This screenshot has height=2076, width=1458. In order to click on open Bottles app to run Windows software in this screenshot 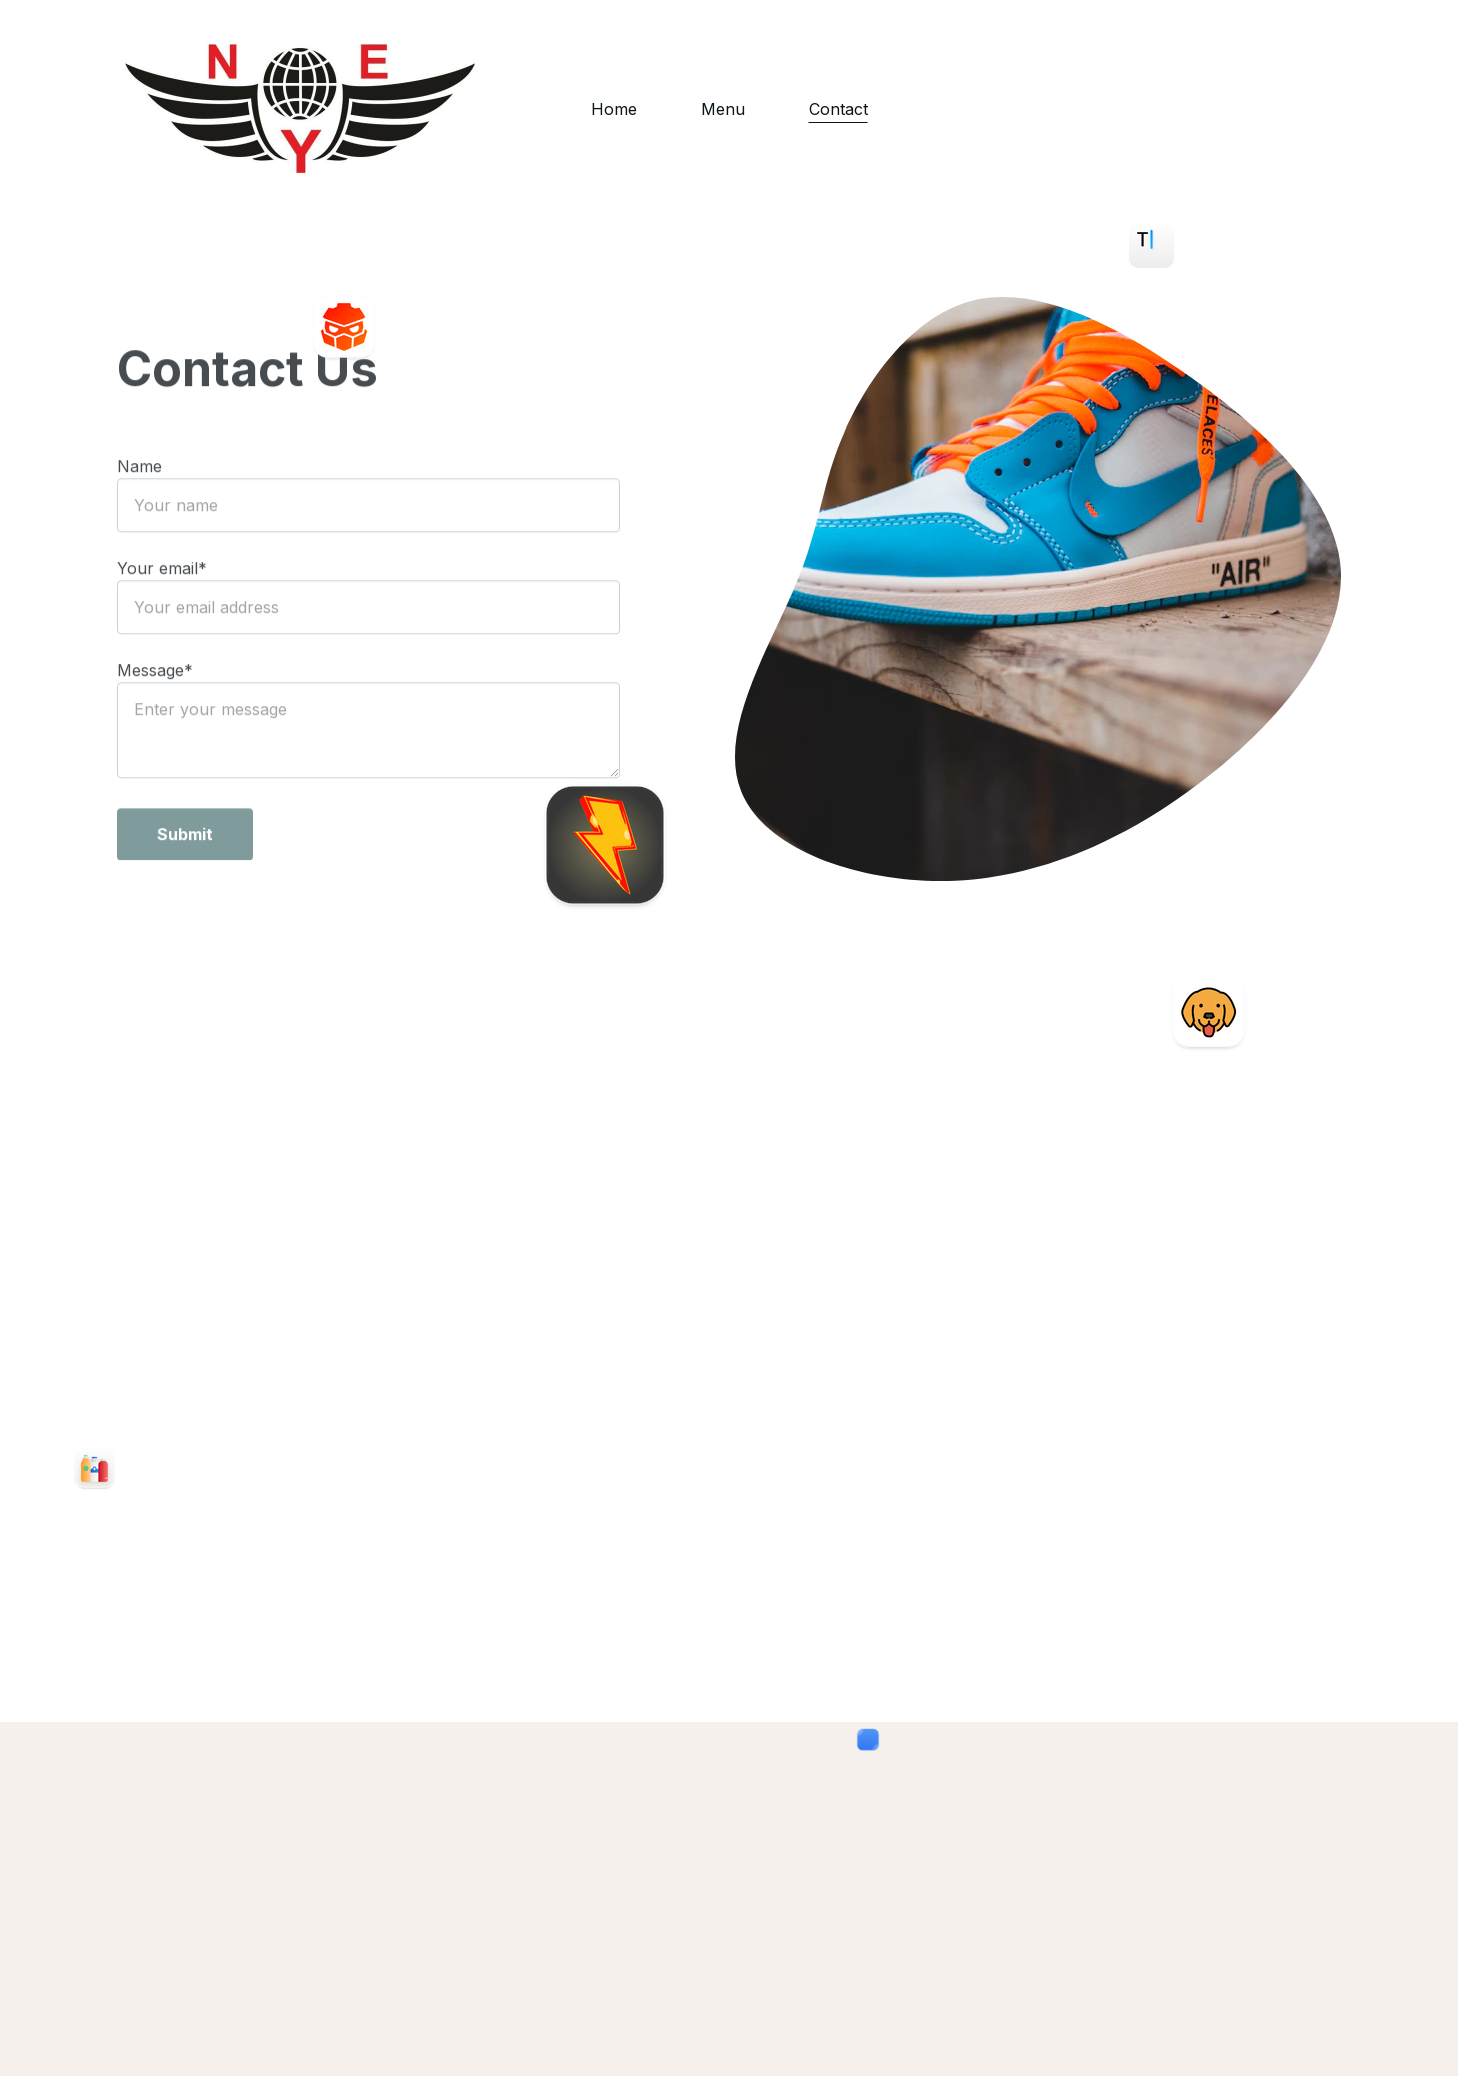, I will do `click(94, 1468)`.